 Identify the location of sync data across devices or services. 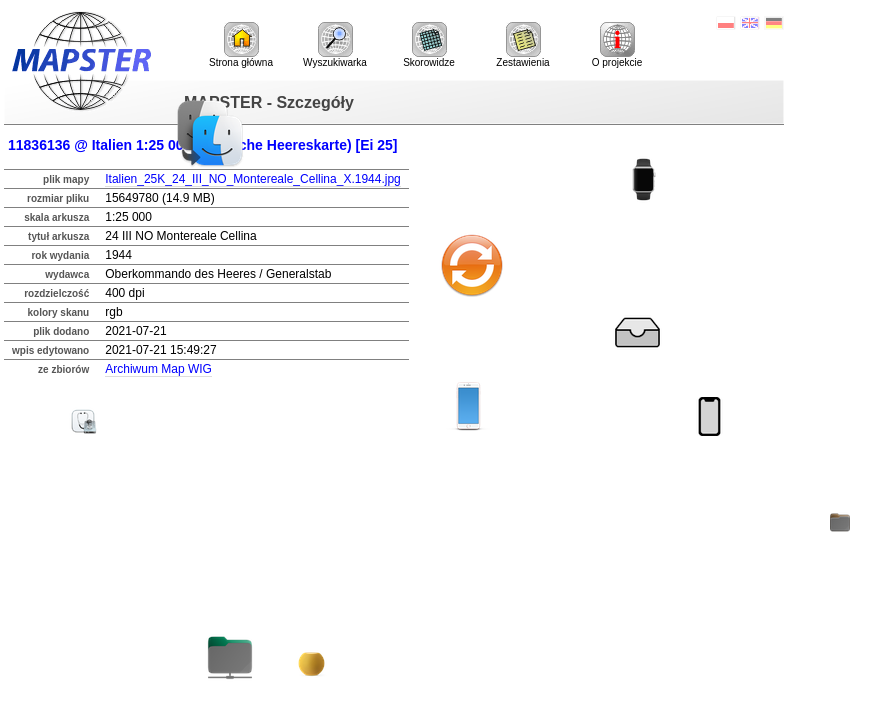
(472, 265).